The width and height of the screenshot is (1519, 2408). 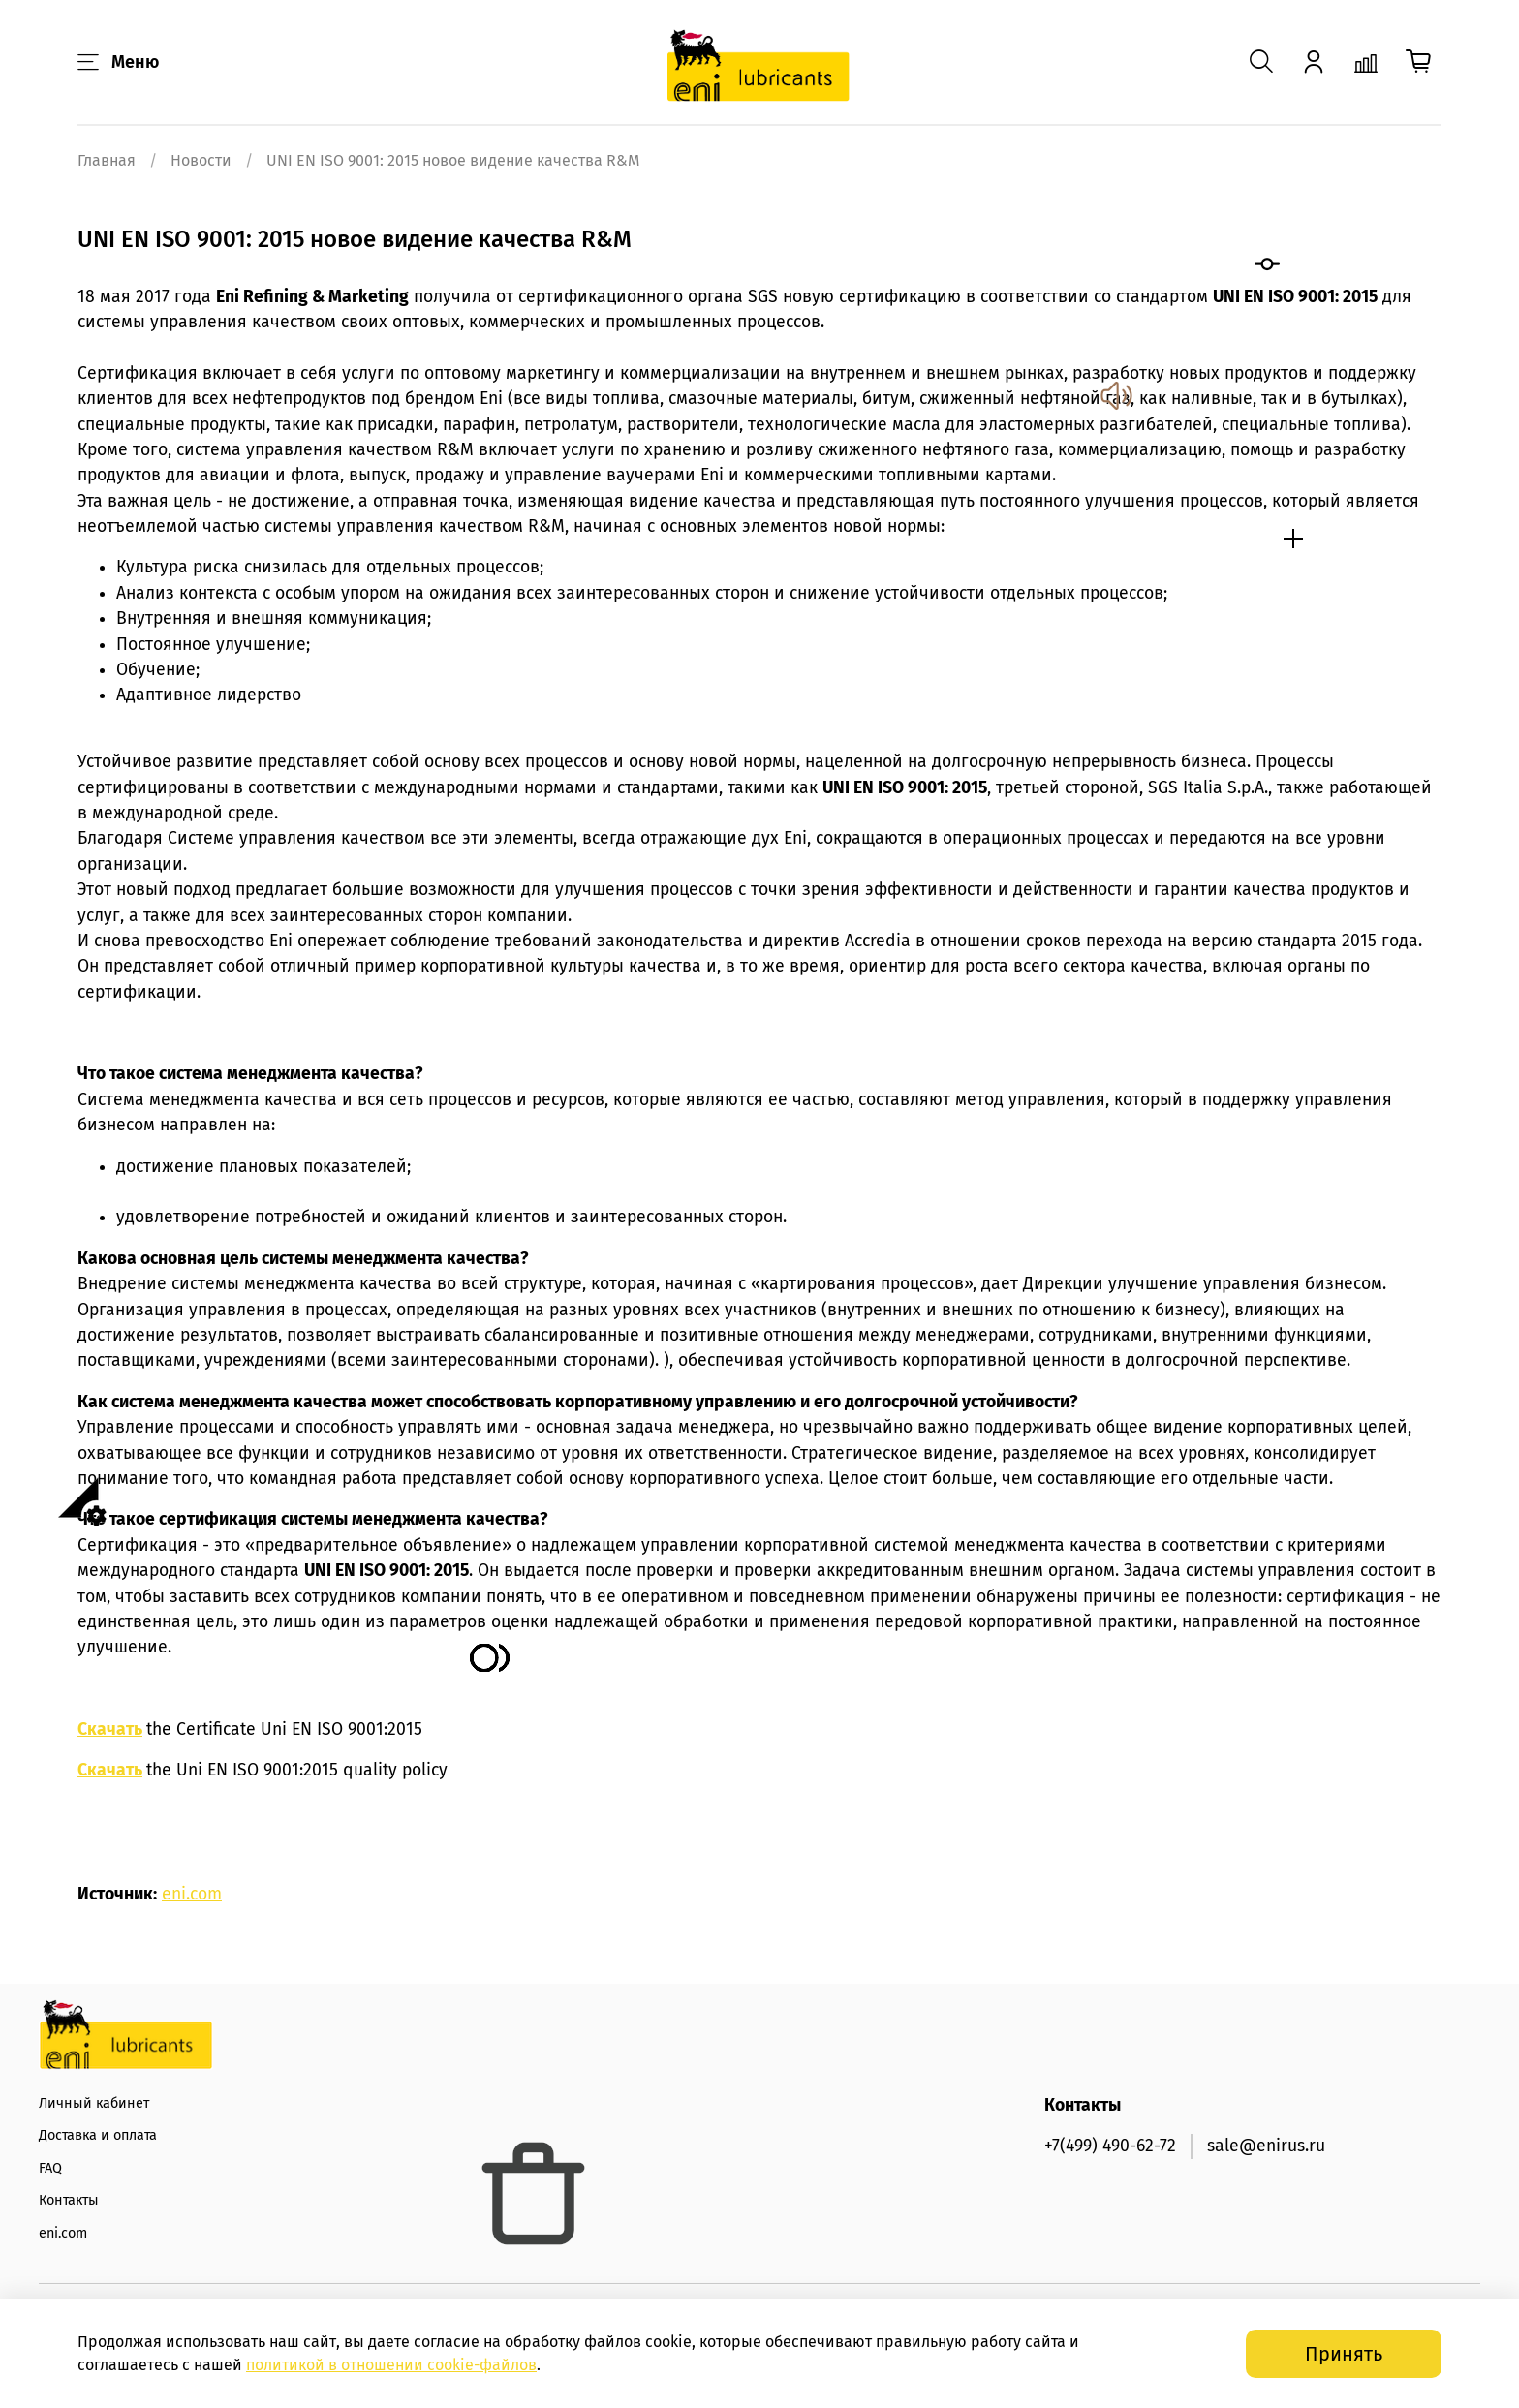 What do you see at coordinates (1267, 264) in the screenshot?
I see `view commit history` at bounding box center [1267, 264].